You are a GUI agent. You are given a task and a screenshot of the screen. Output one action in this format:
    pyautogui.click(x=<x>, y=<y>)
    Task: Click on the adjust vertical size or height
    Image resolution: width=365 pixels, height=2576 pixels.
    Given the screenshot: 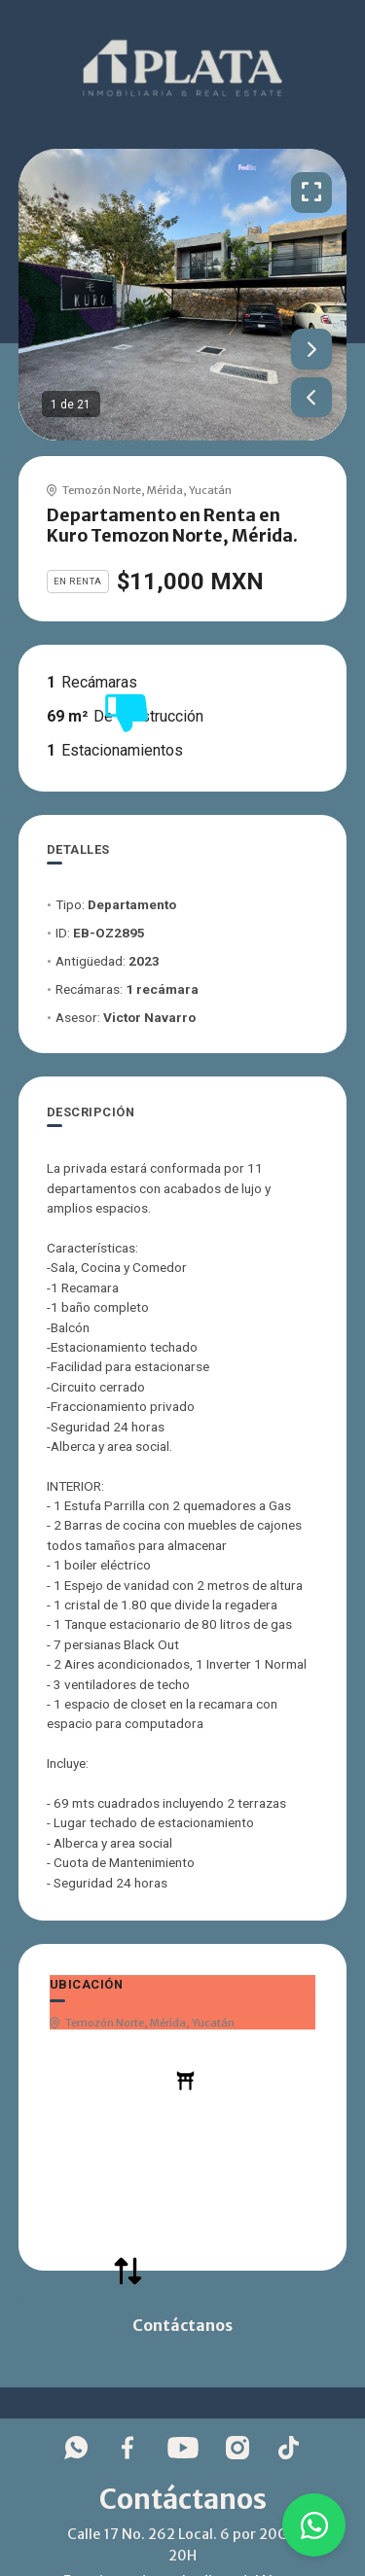 What is the action you would take?
    pyautogui.click(x=128, y=2271)
    